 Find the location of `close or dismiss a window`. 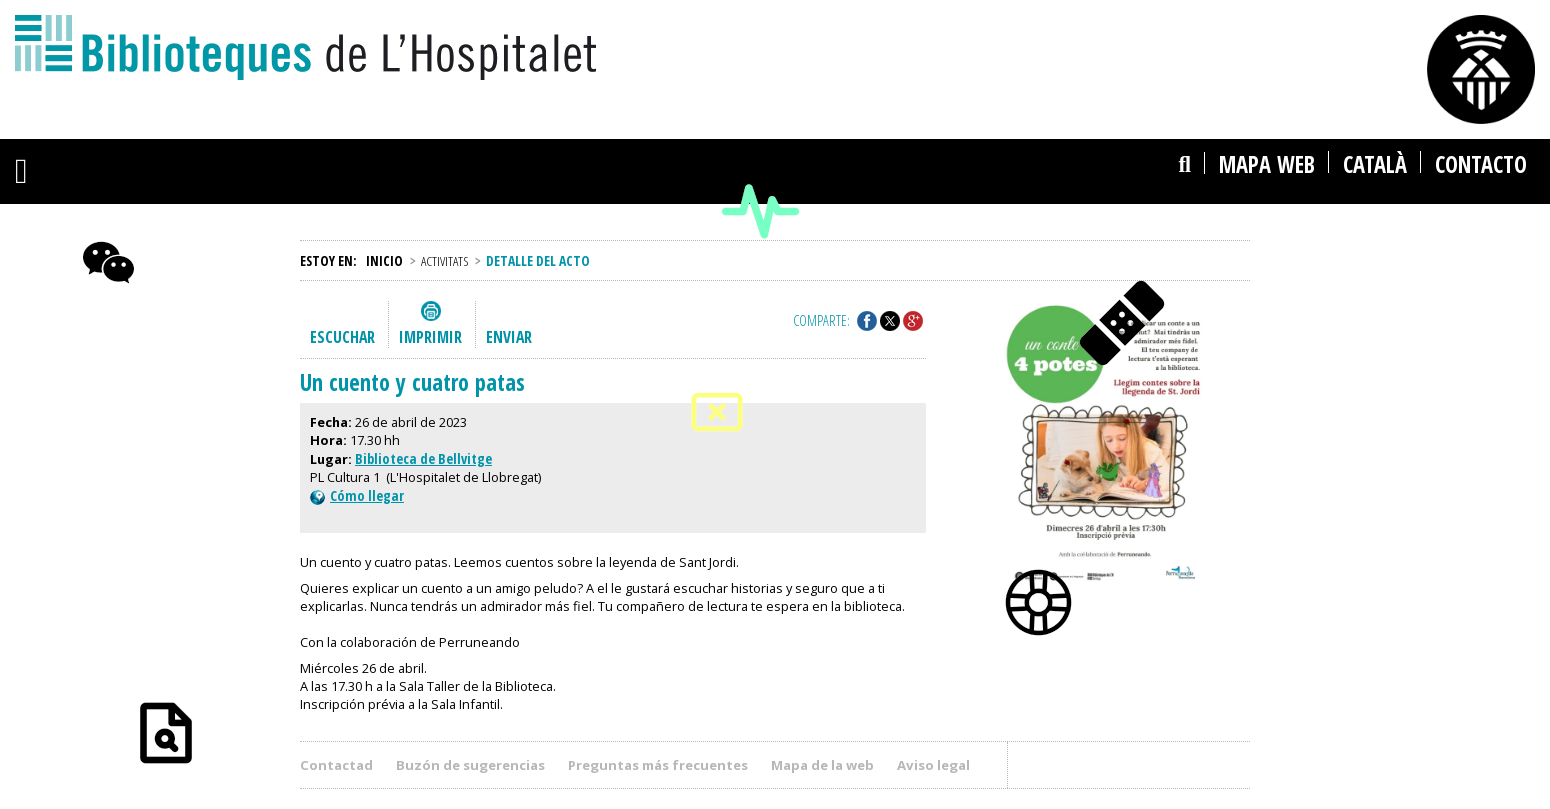

close or dismiss a window is located at coordinates (717, 412).